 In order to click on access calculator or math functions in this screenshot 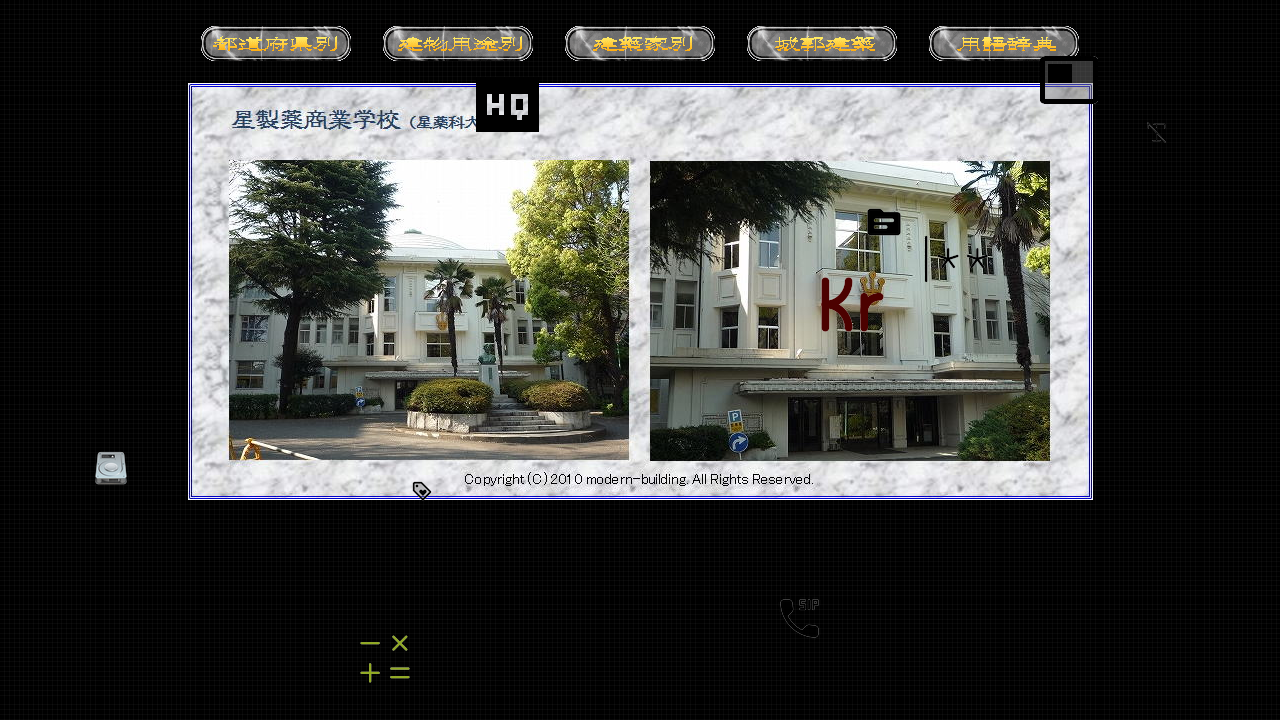, I will do `click(385, 658)`.